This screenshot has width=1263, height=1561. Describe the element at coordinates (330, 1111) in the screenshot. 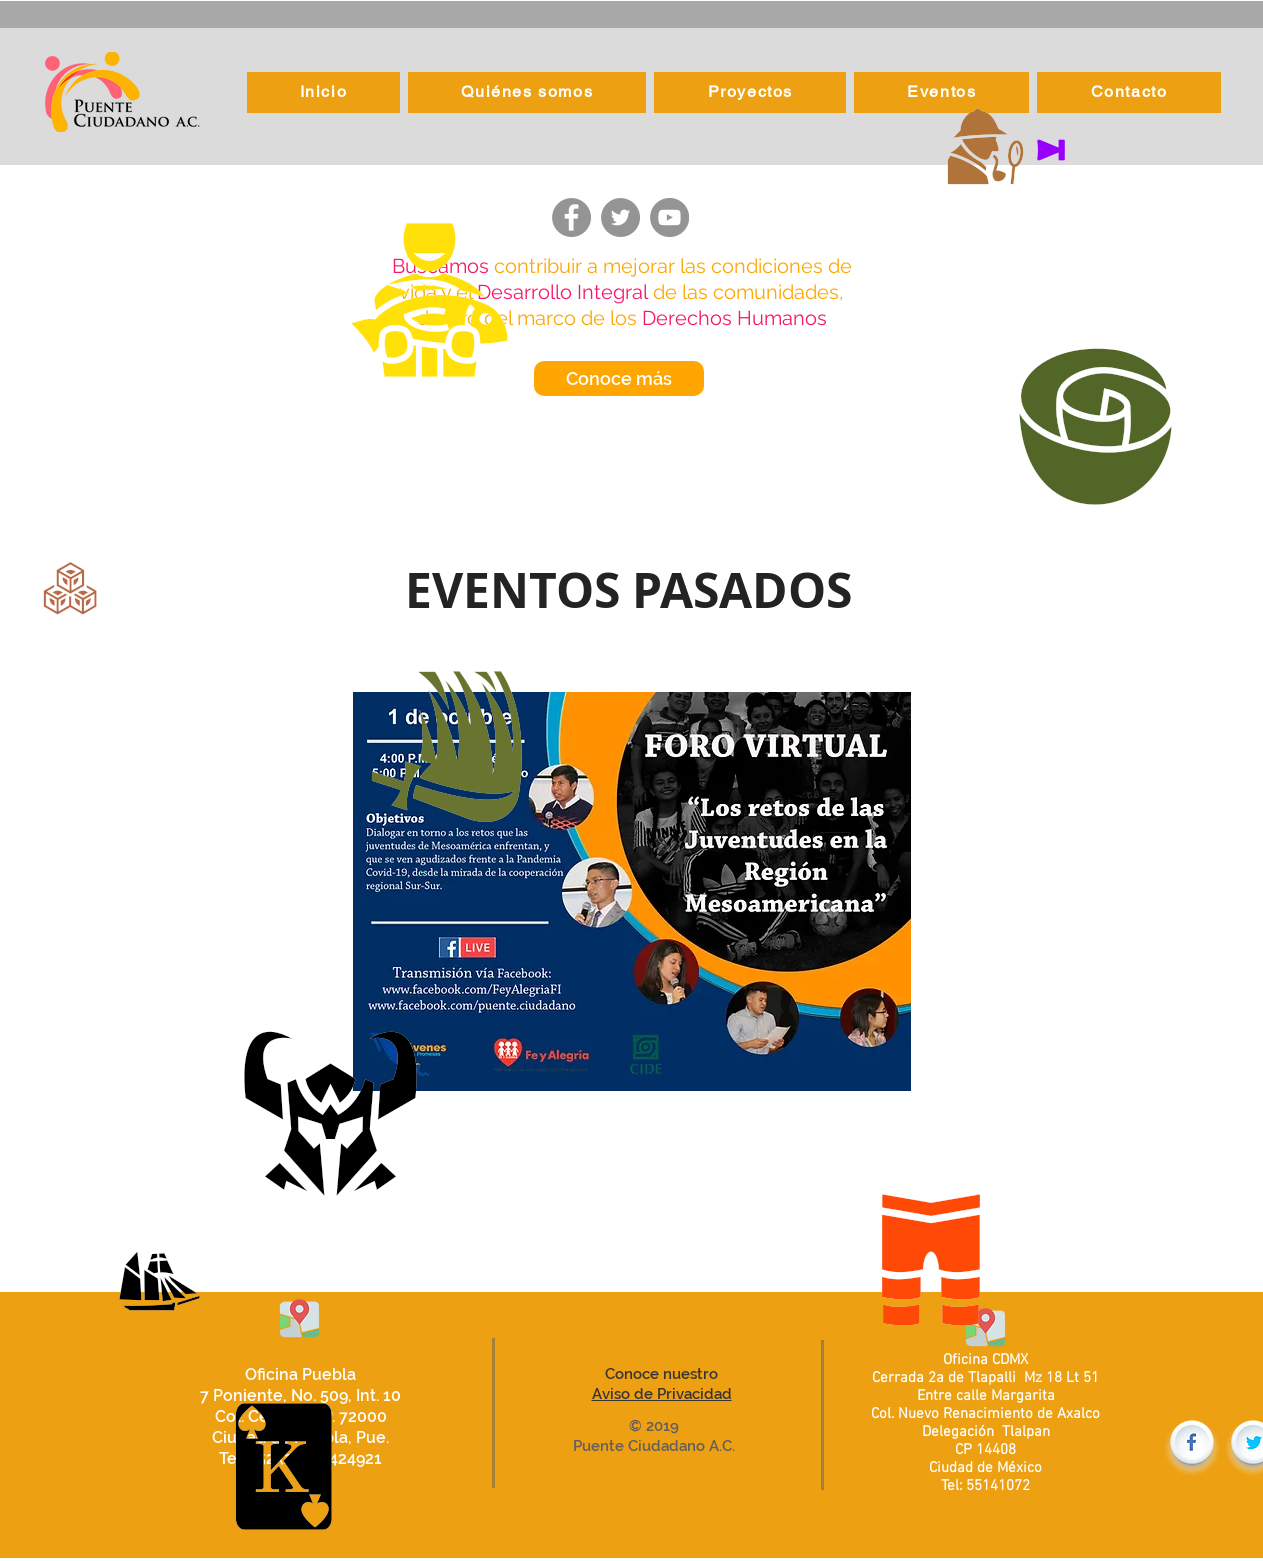

I see `select warrior or tank character class` at that location.